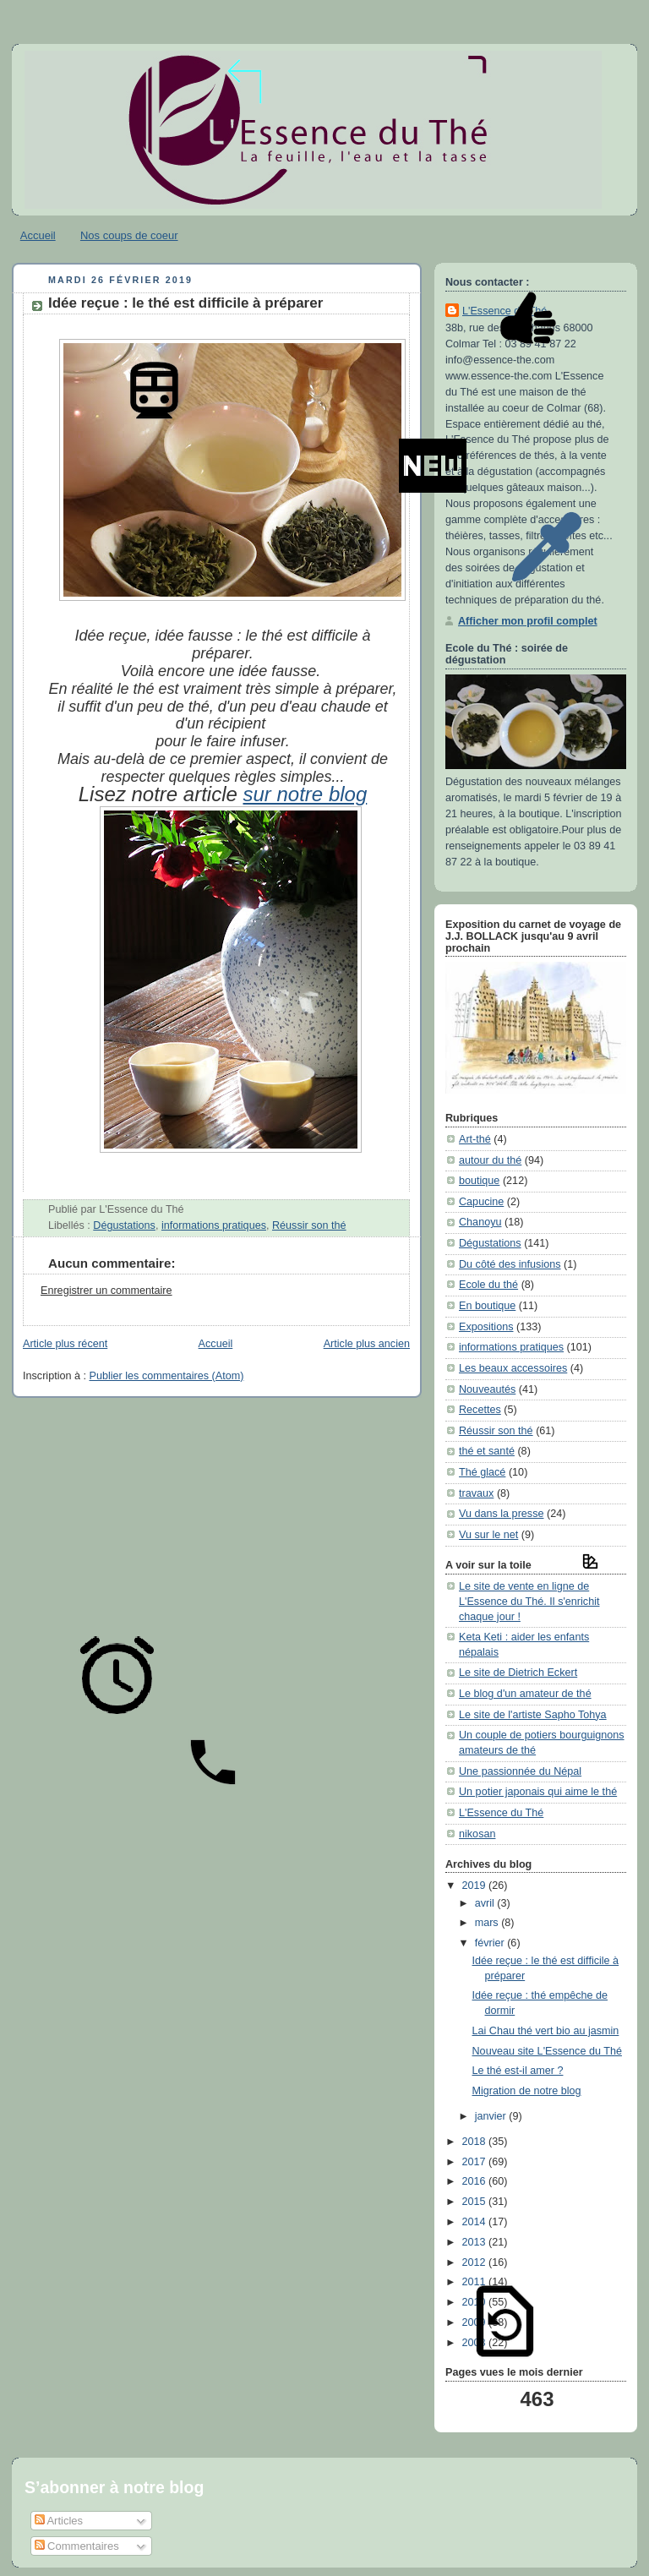 The height and width of the screenshot is (2576, 649). What do you see at coordinates (528, 318) in the screenshot?
I see `like or approve content` at bounding box center [528, 318].